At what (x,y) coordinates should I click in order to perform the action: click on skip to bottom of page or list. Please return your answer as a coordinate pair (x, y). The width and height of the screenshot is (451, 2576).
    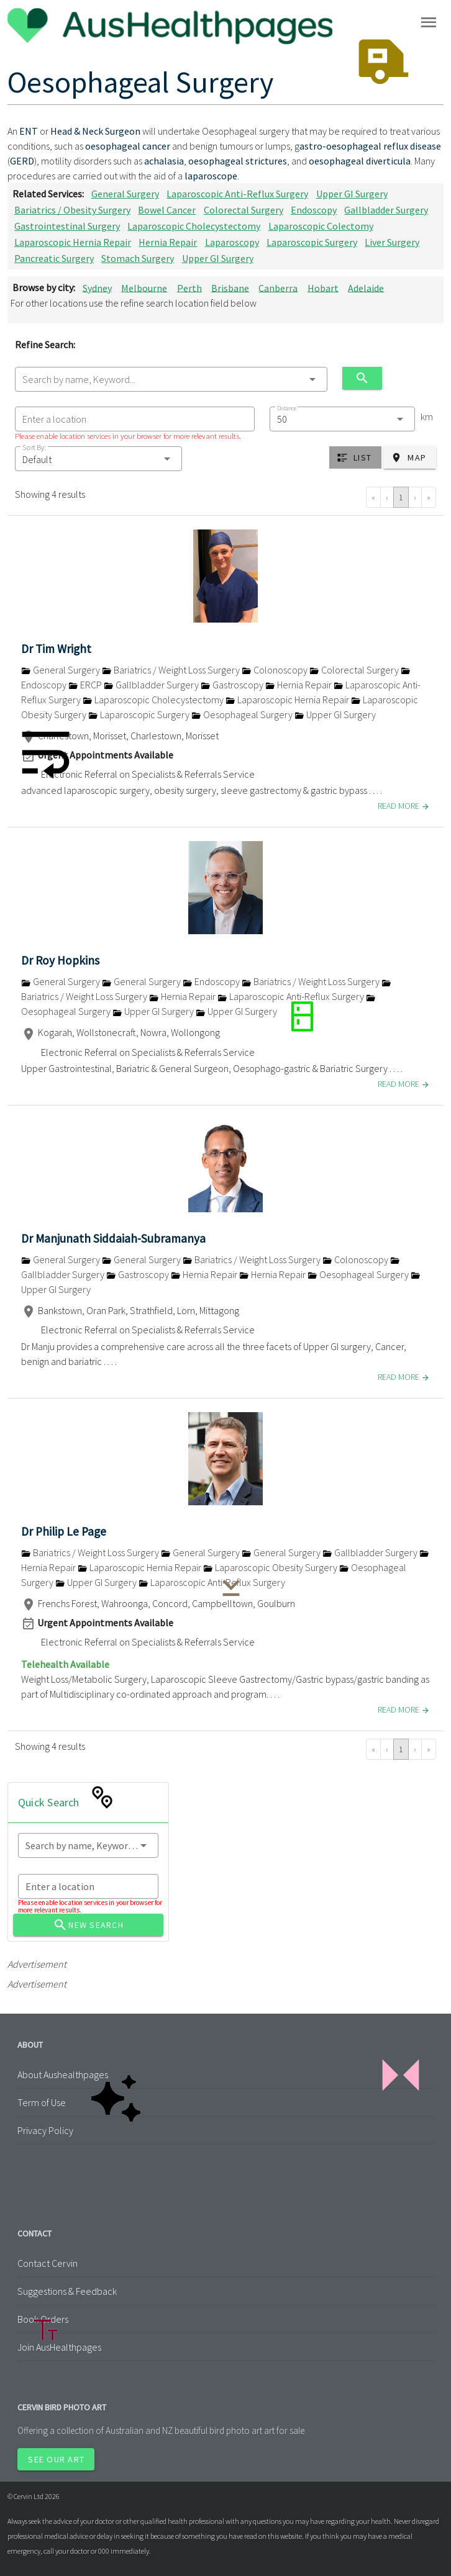
    Looking at the image, I should click on (231, 1589).